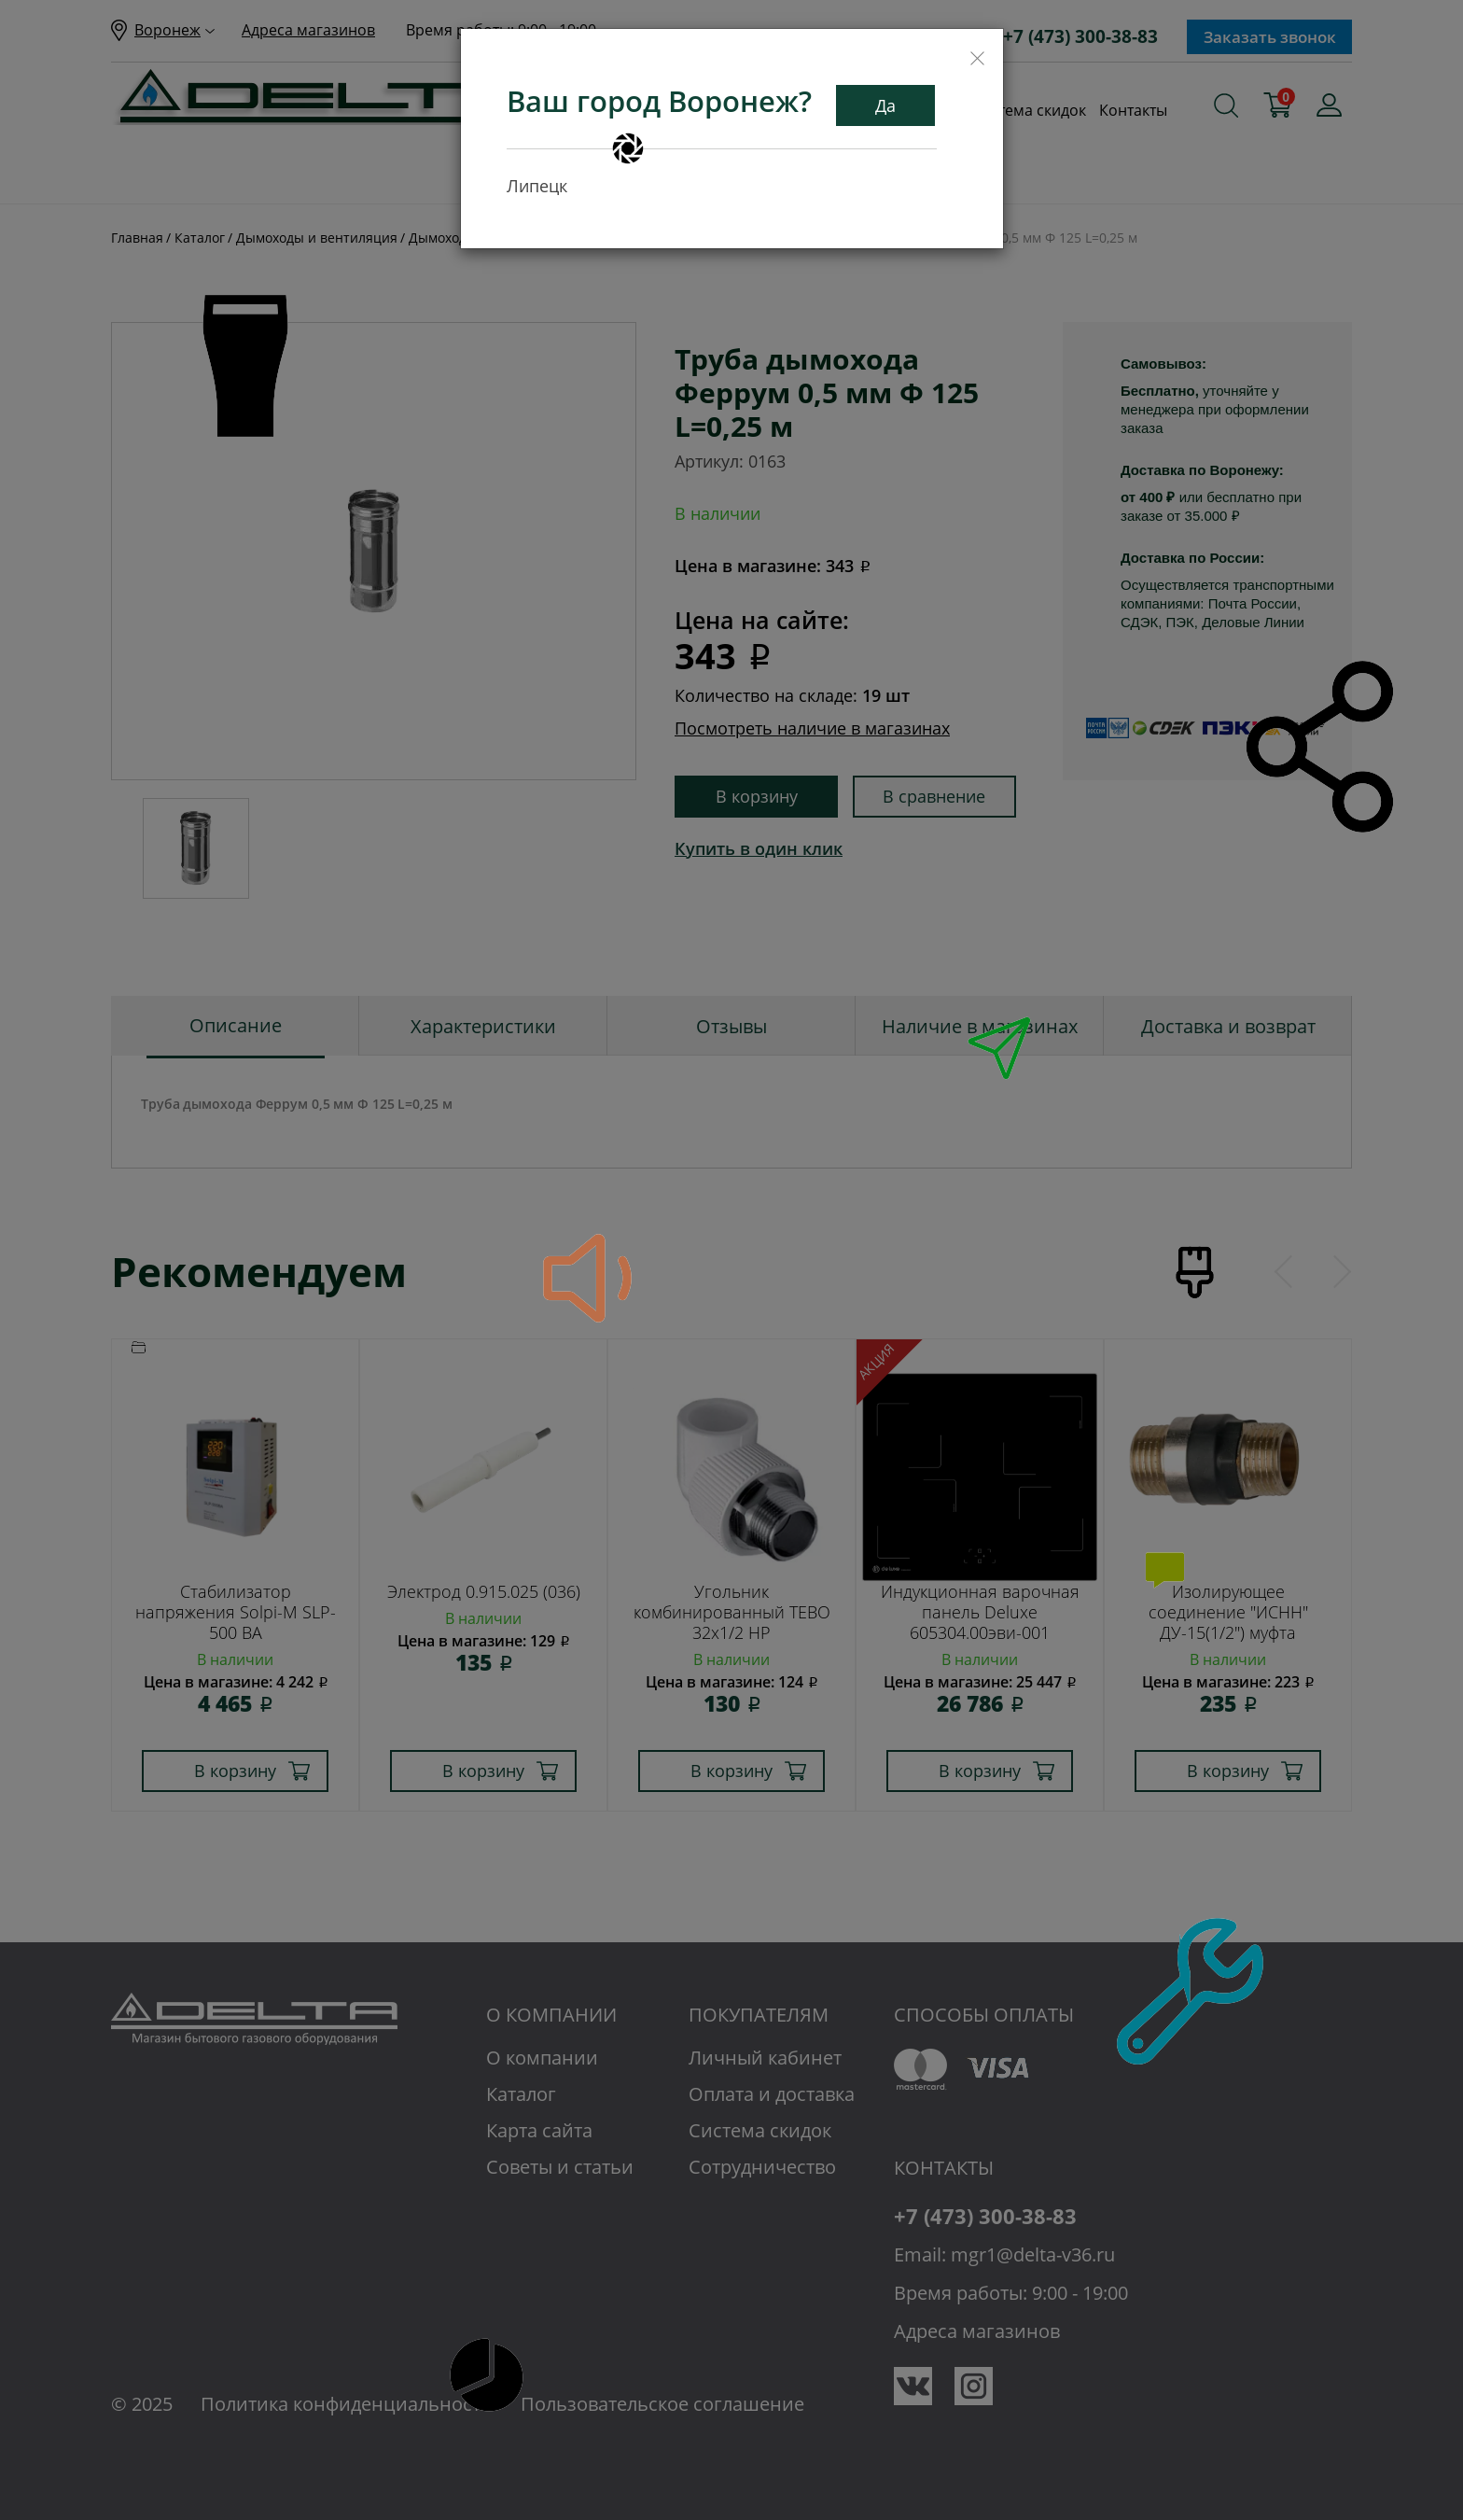  What do you see at coordinates (628, 148) in the screenshot?
I see `adjust camera aperture settings` at bounding box center [628, 148].